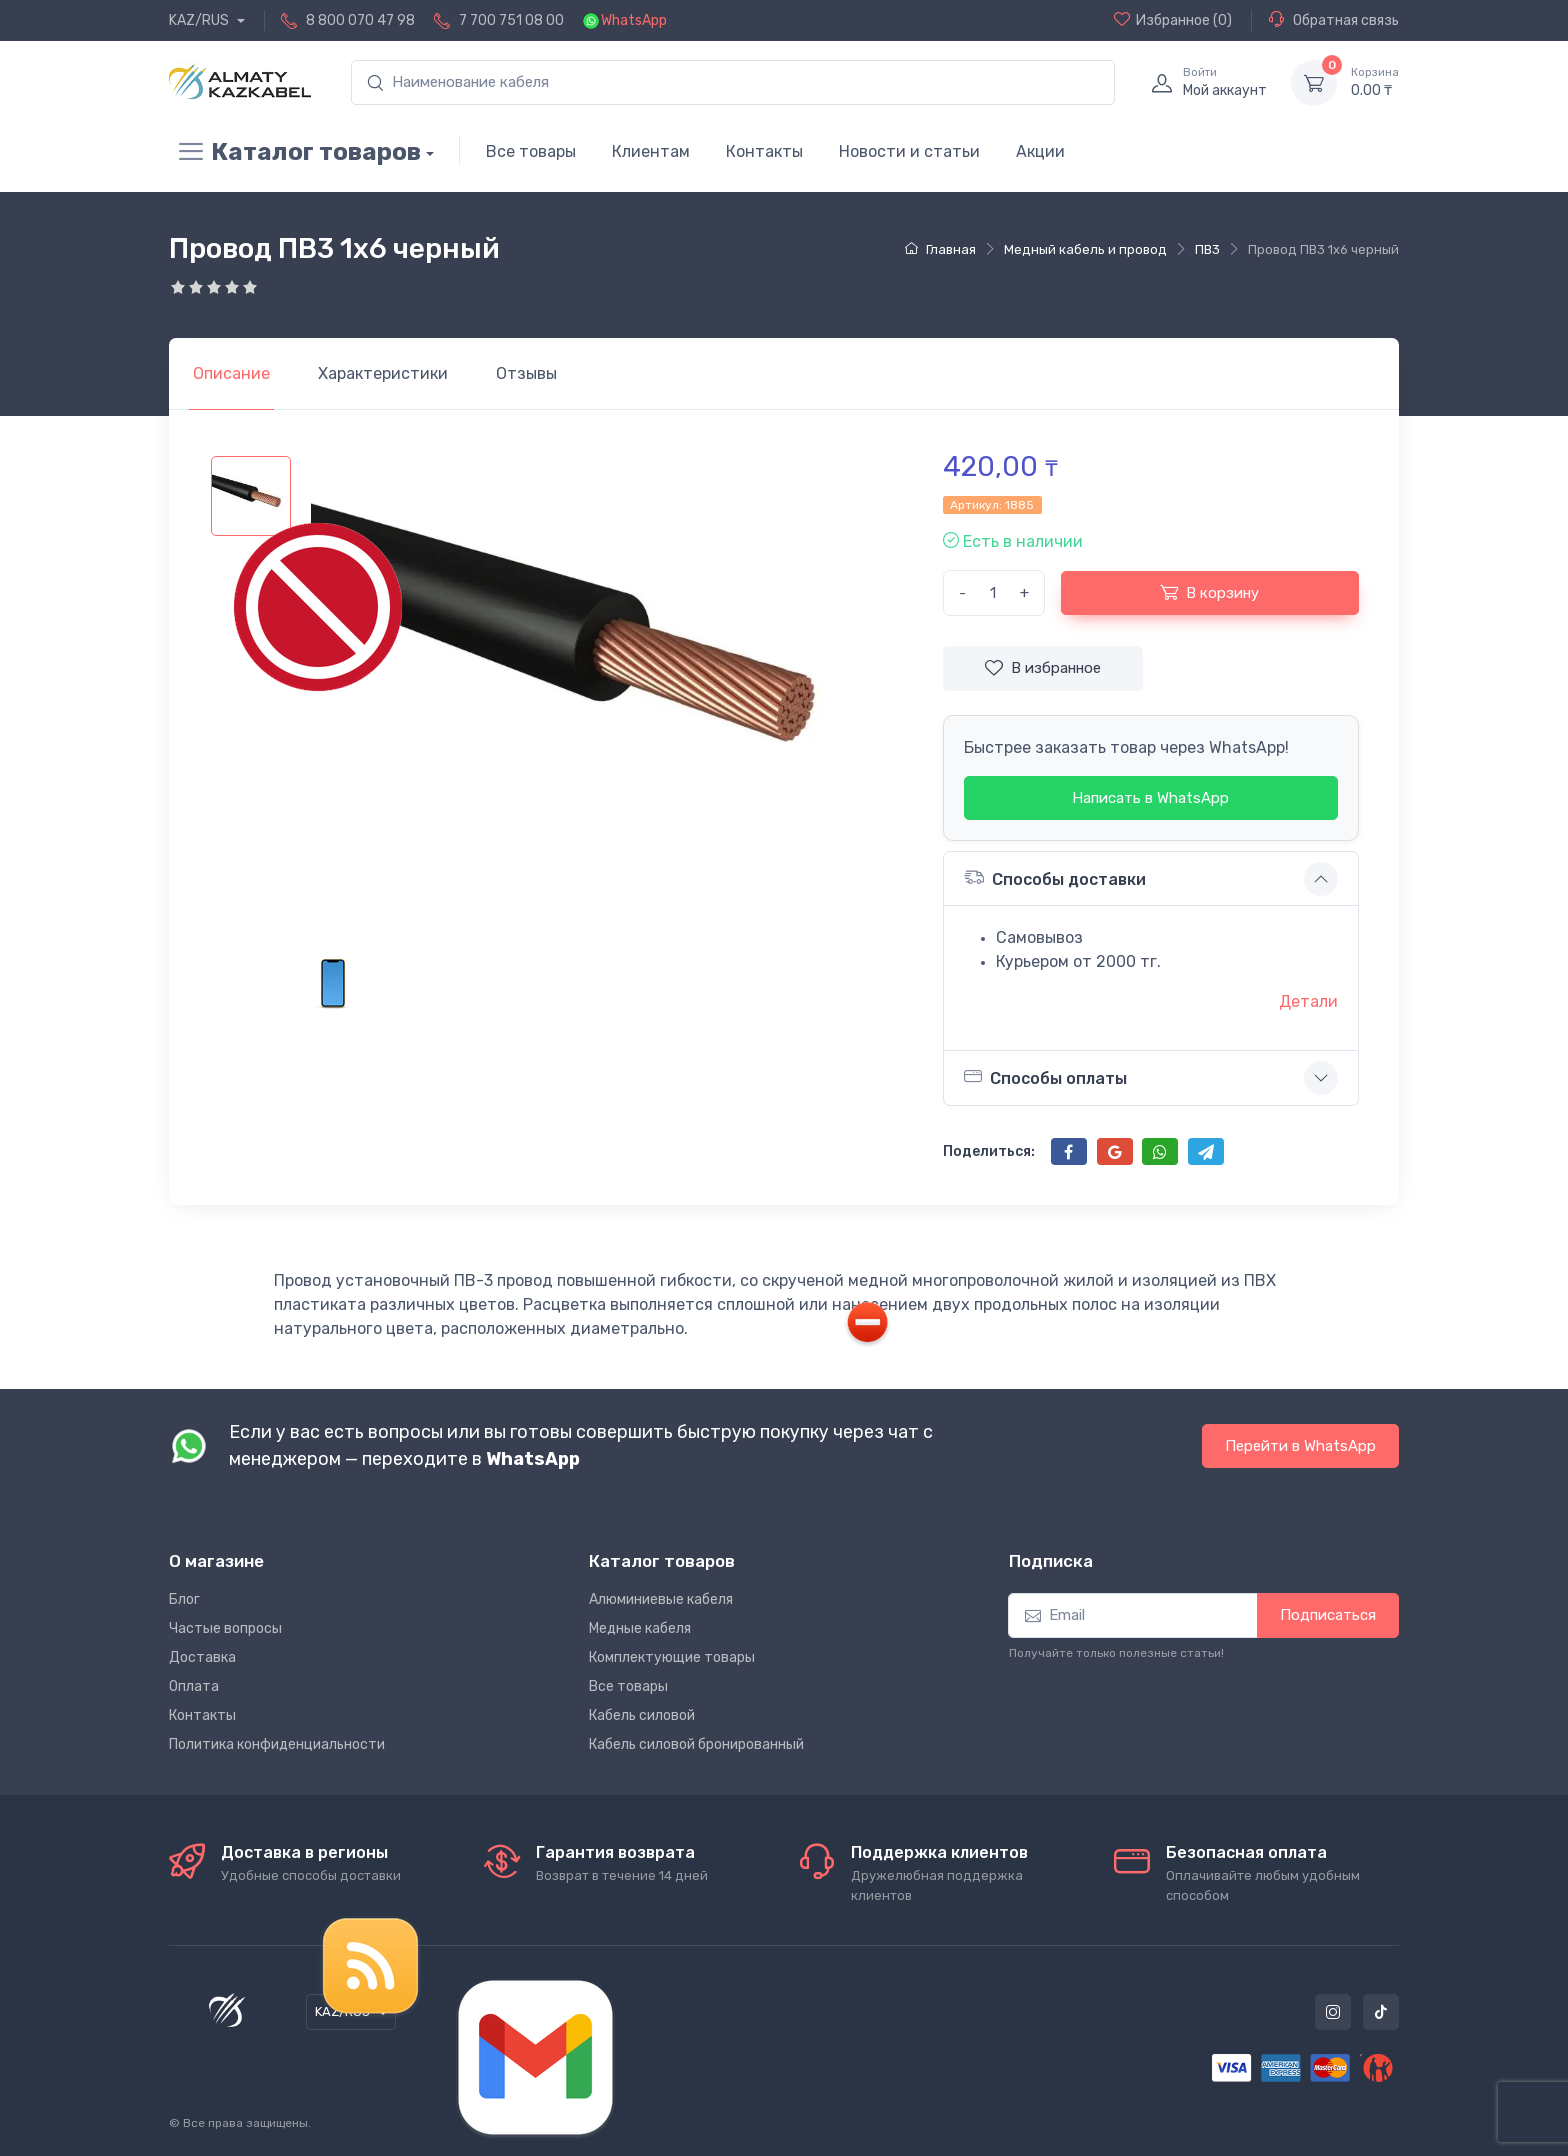  I want to click on access RSS feed settings, so click(370, 1967).